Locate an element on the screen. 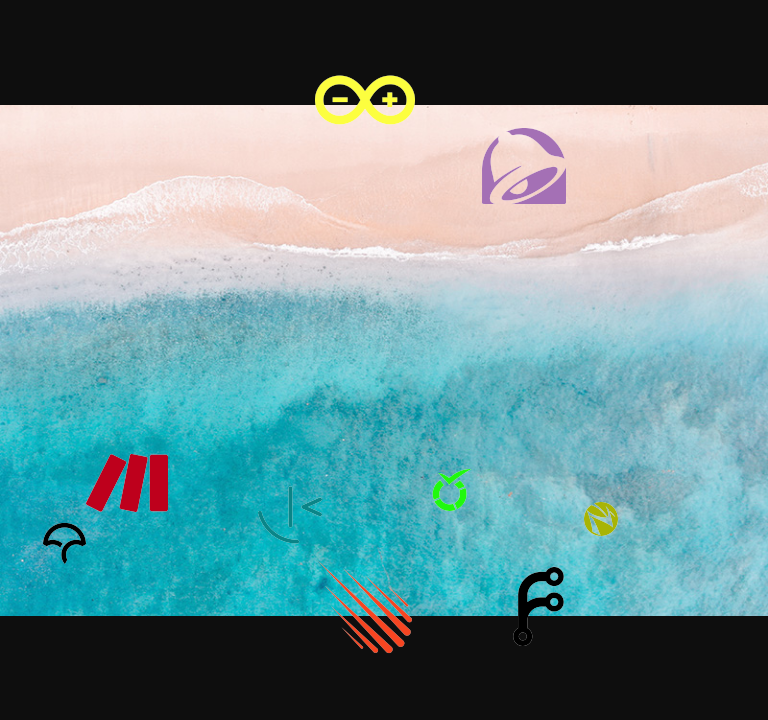  meteor framework logo is located at coordinates (364, 606).